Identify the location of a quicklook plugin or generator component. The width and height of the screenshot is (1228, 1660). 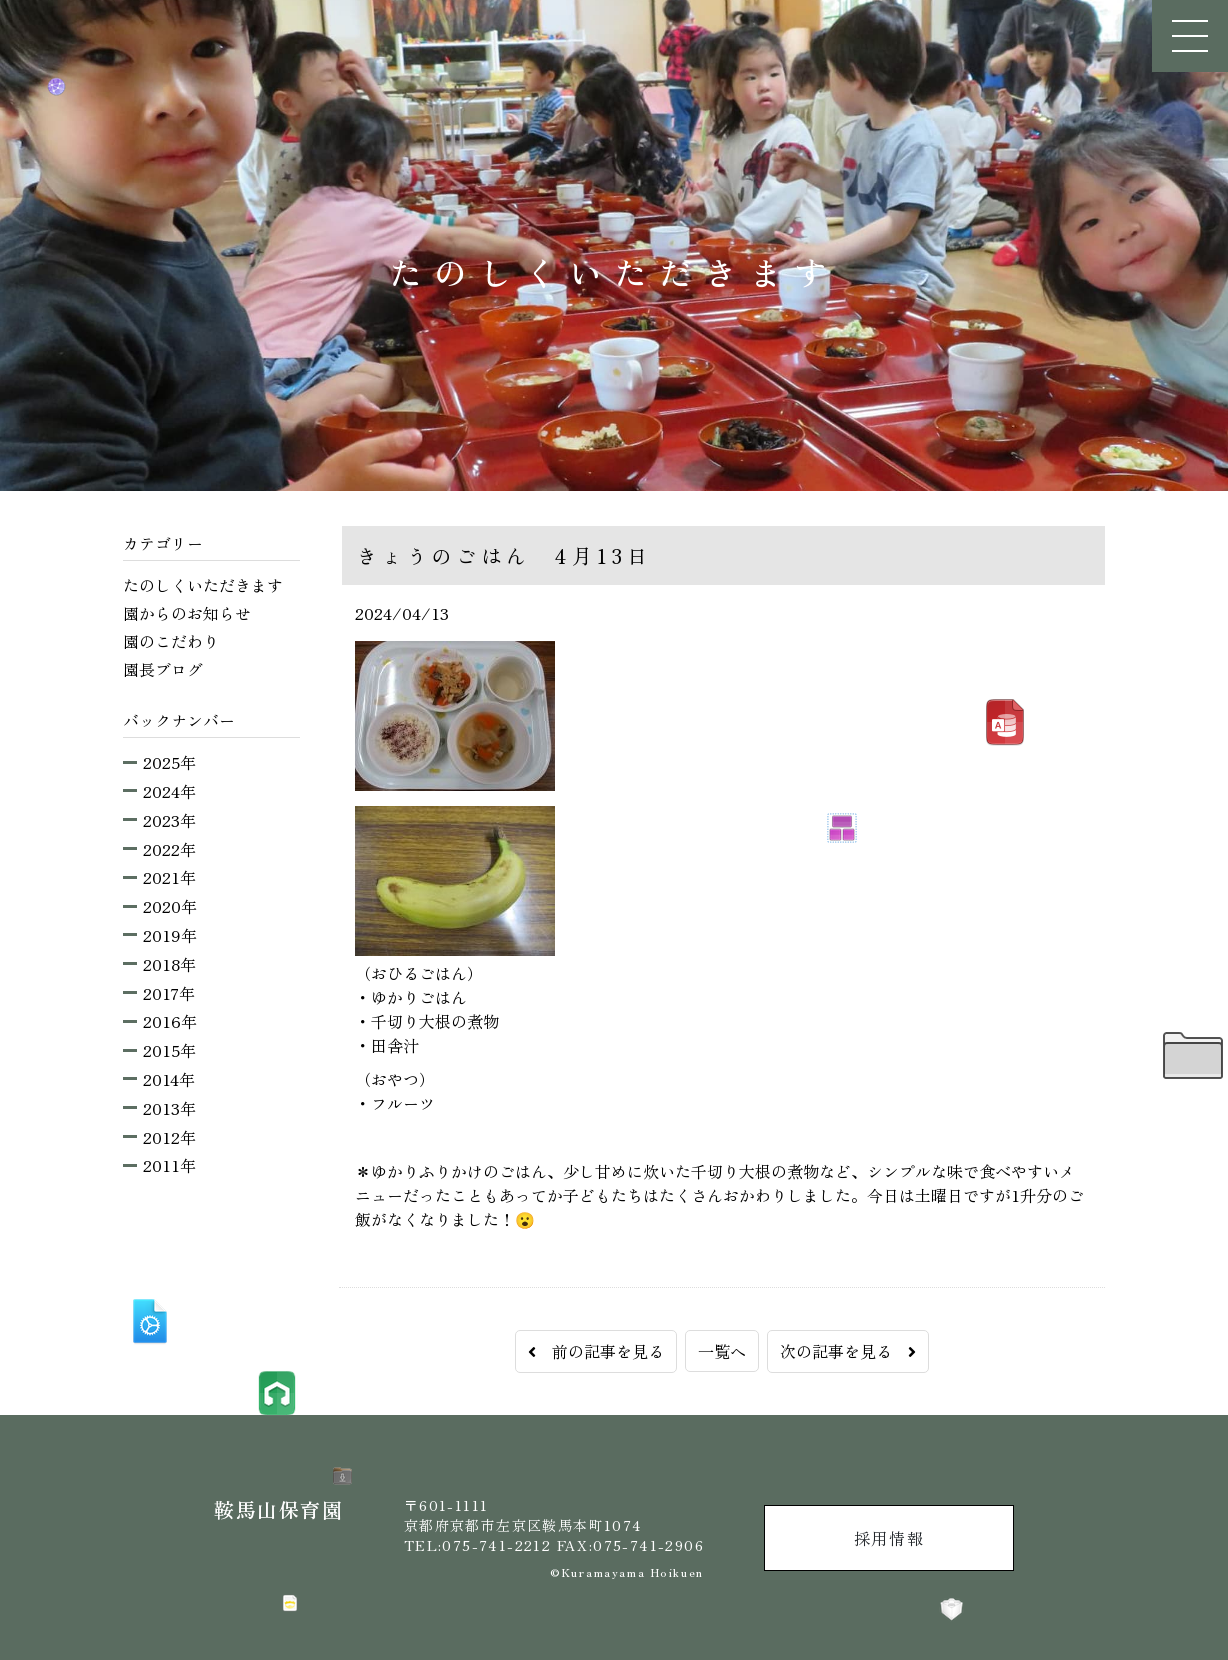
(951, 1609).